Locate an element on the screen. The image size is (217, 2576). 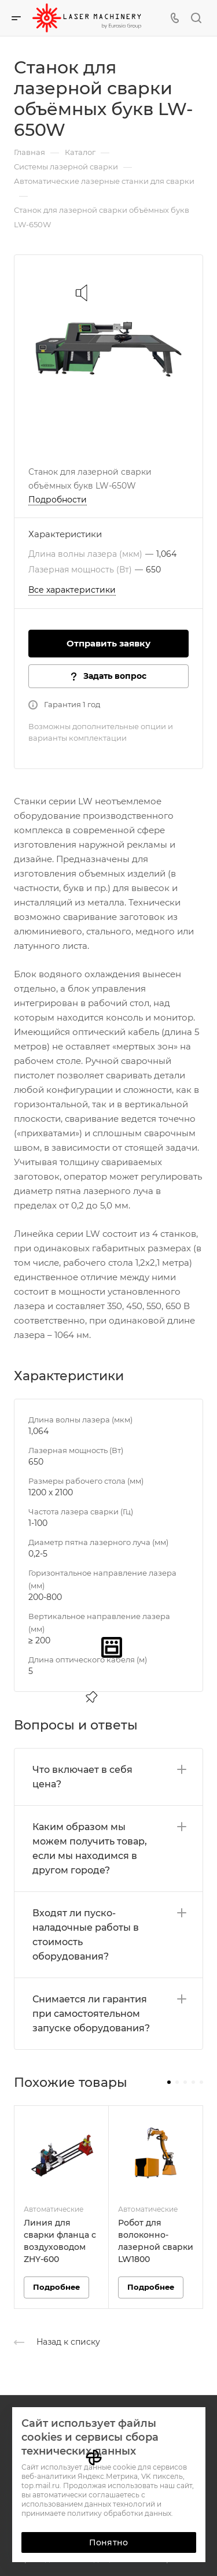
access oven or cooking appliance controls is located at coordinates (112, 1647).